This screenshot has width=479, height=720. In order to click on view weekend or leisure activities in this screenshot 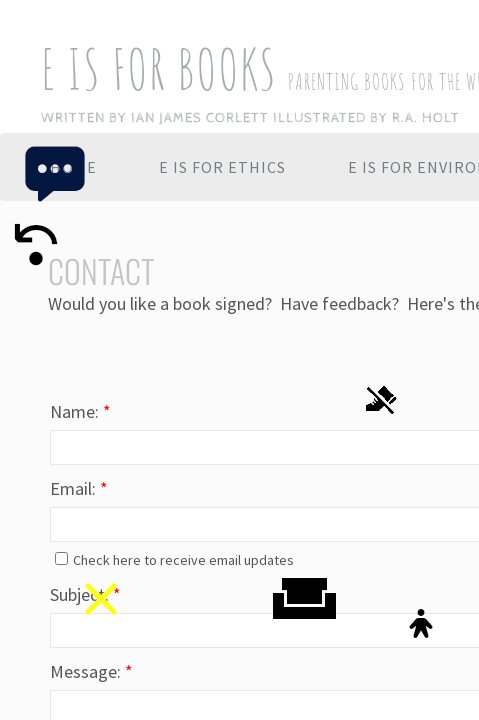, I will do `click(304, 598)`.